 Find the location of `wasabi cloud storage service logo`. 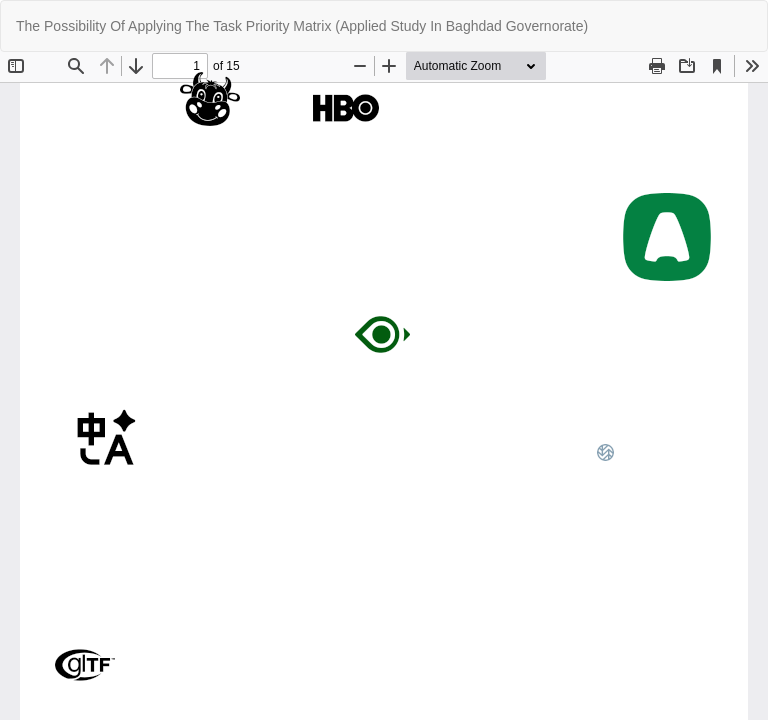

wasabi cloud storage service logo is located at coordinates (605, 452).